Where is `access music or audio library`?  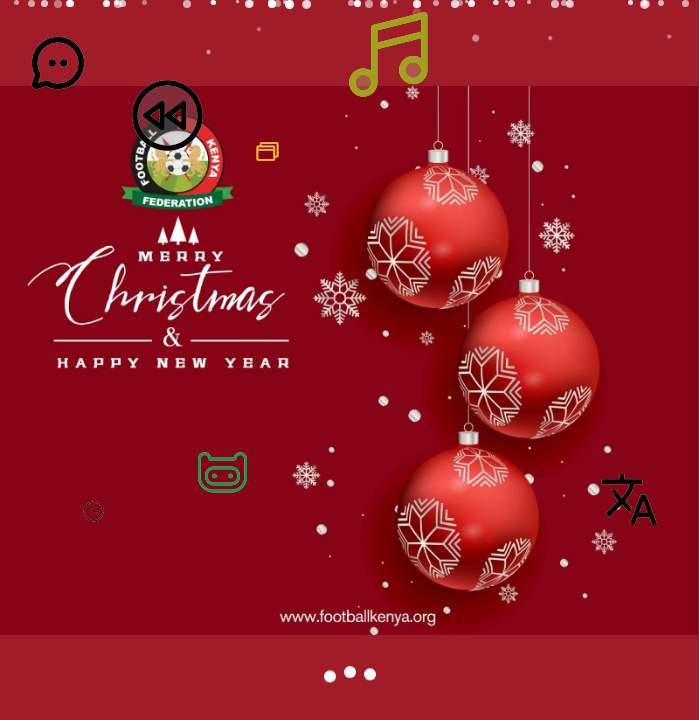
access music or audio library is located at coordinates (393, 56).